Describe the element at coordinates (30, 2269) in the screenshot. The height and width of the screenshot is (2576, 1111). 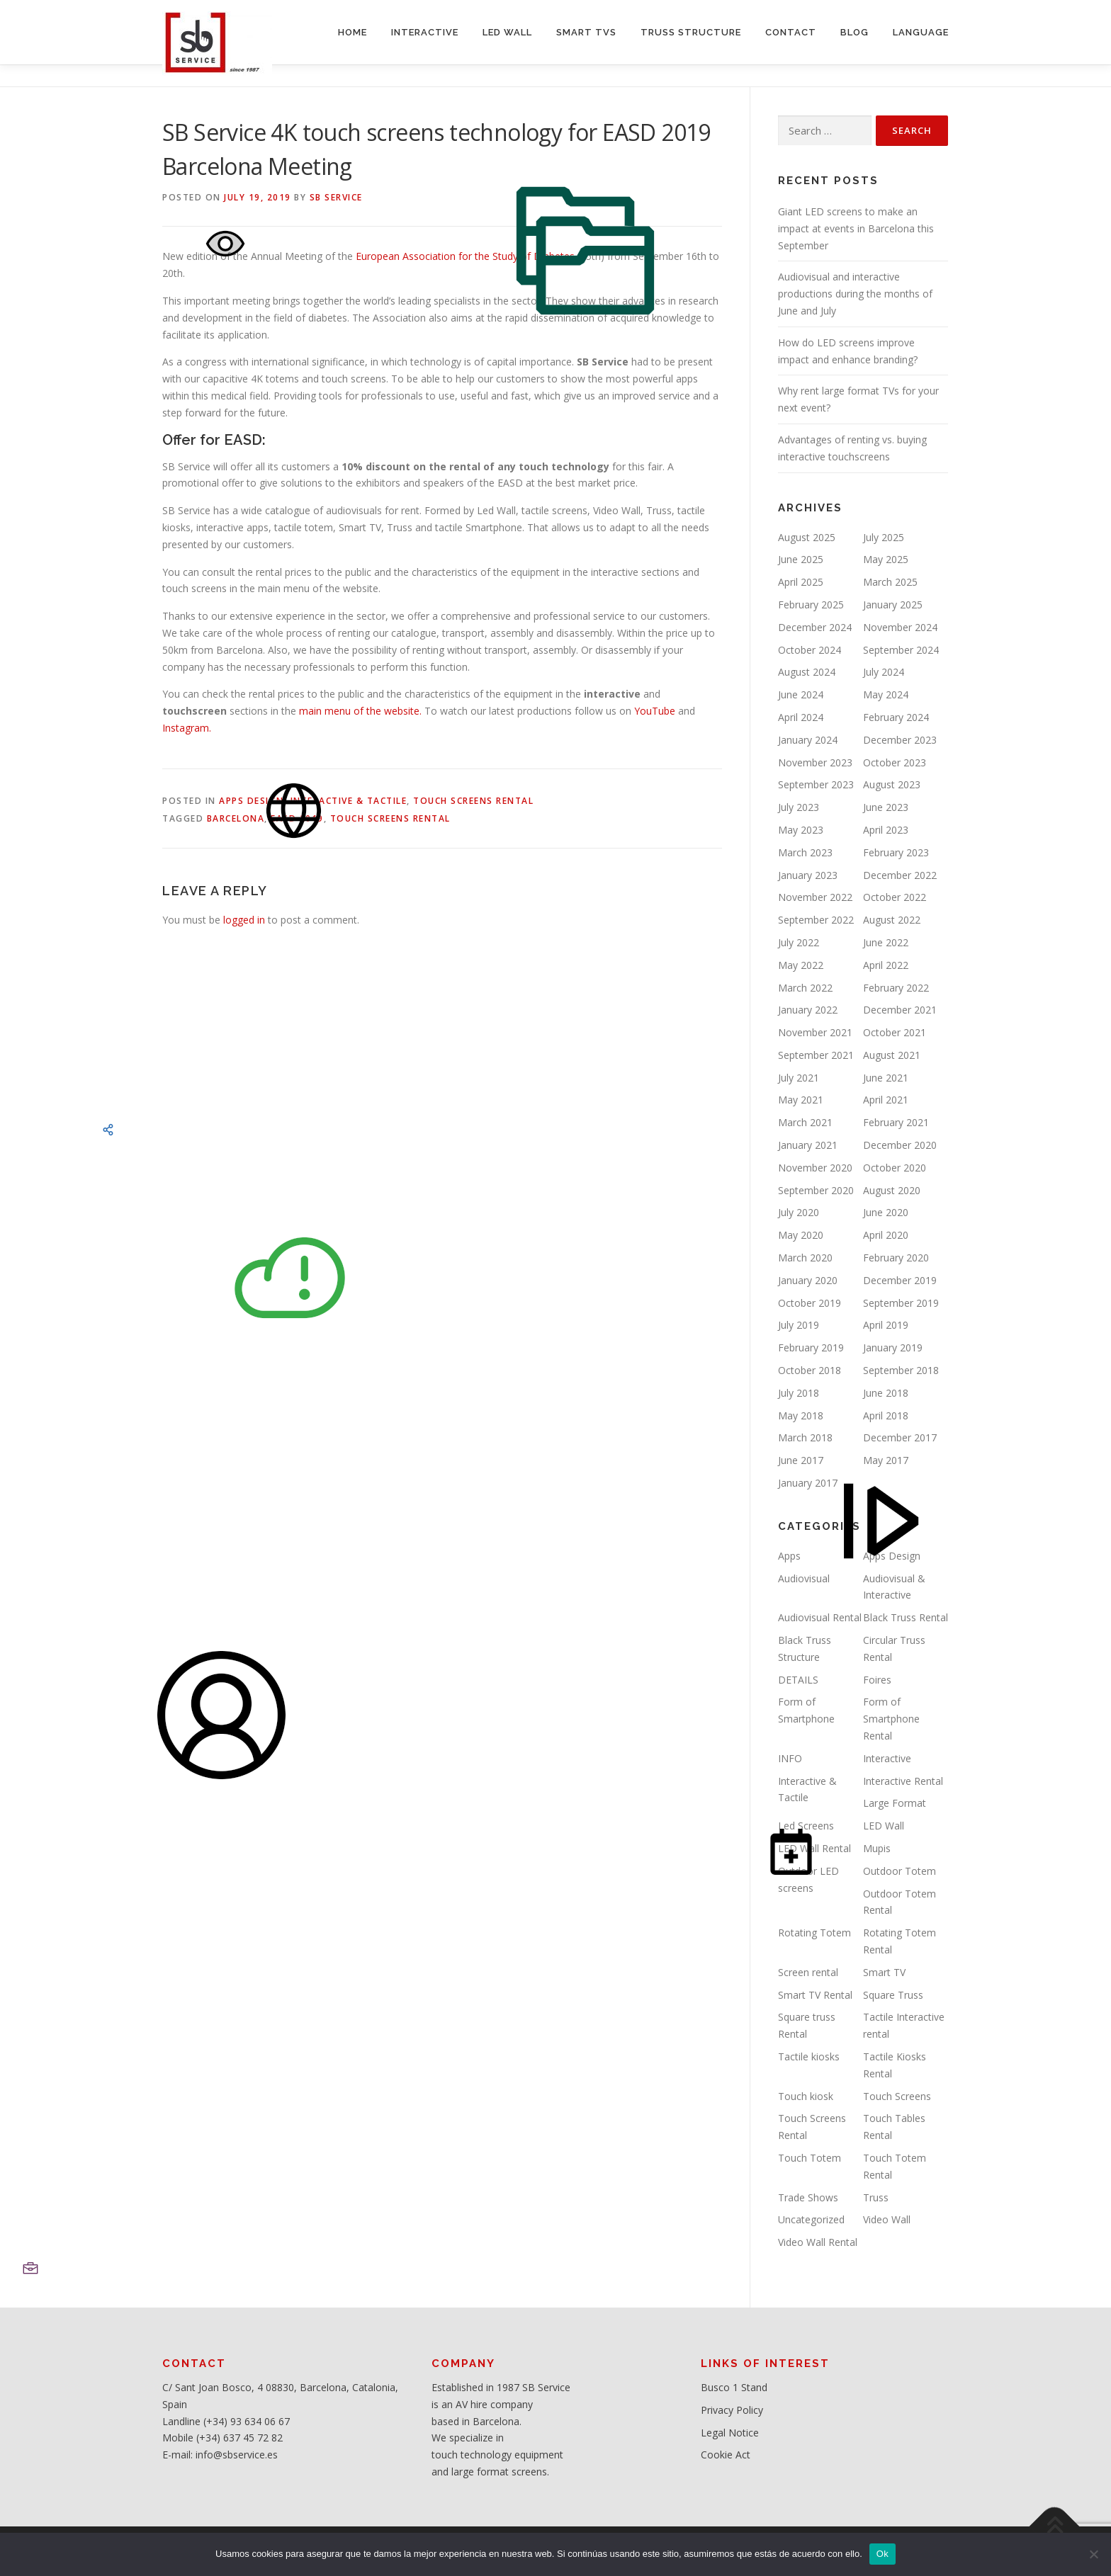
I see `access work or business-related files` at that location.